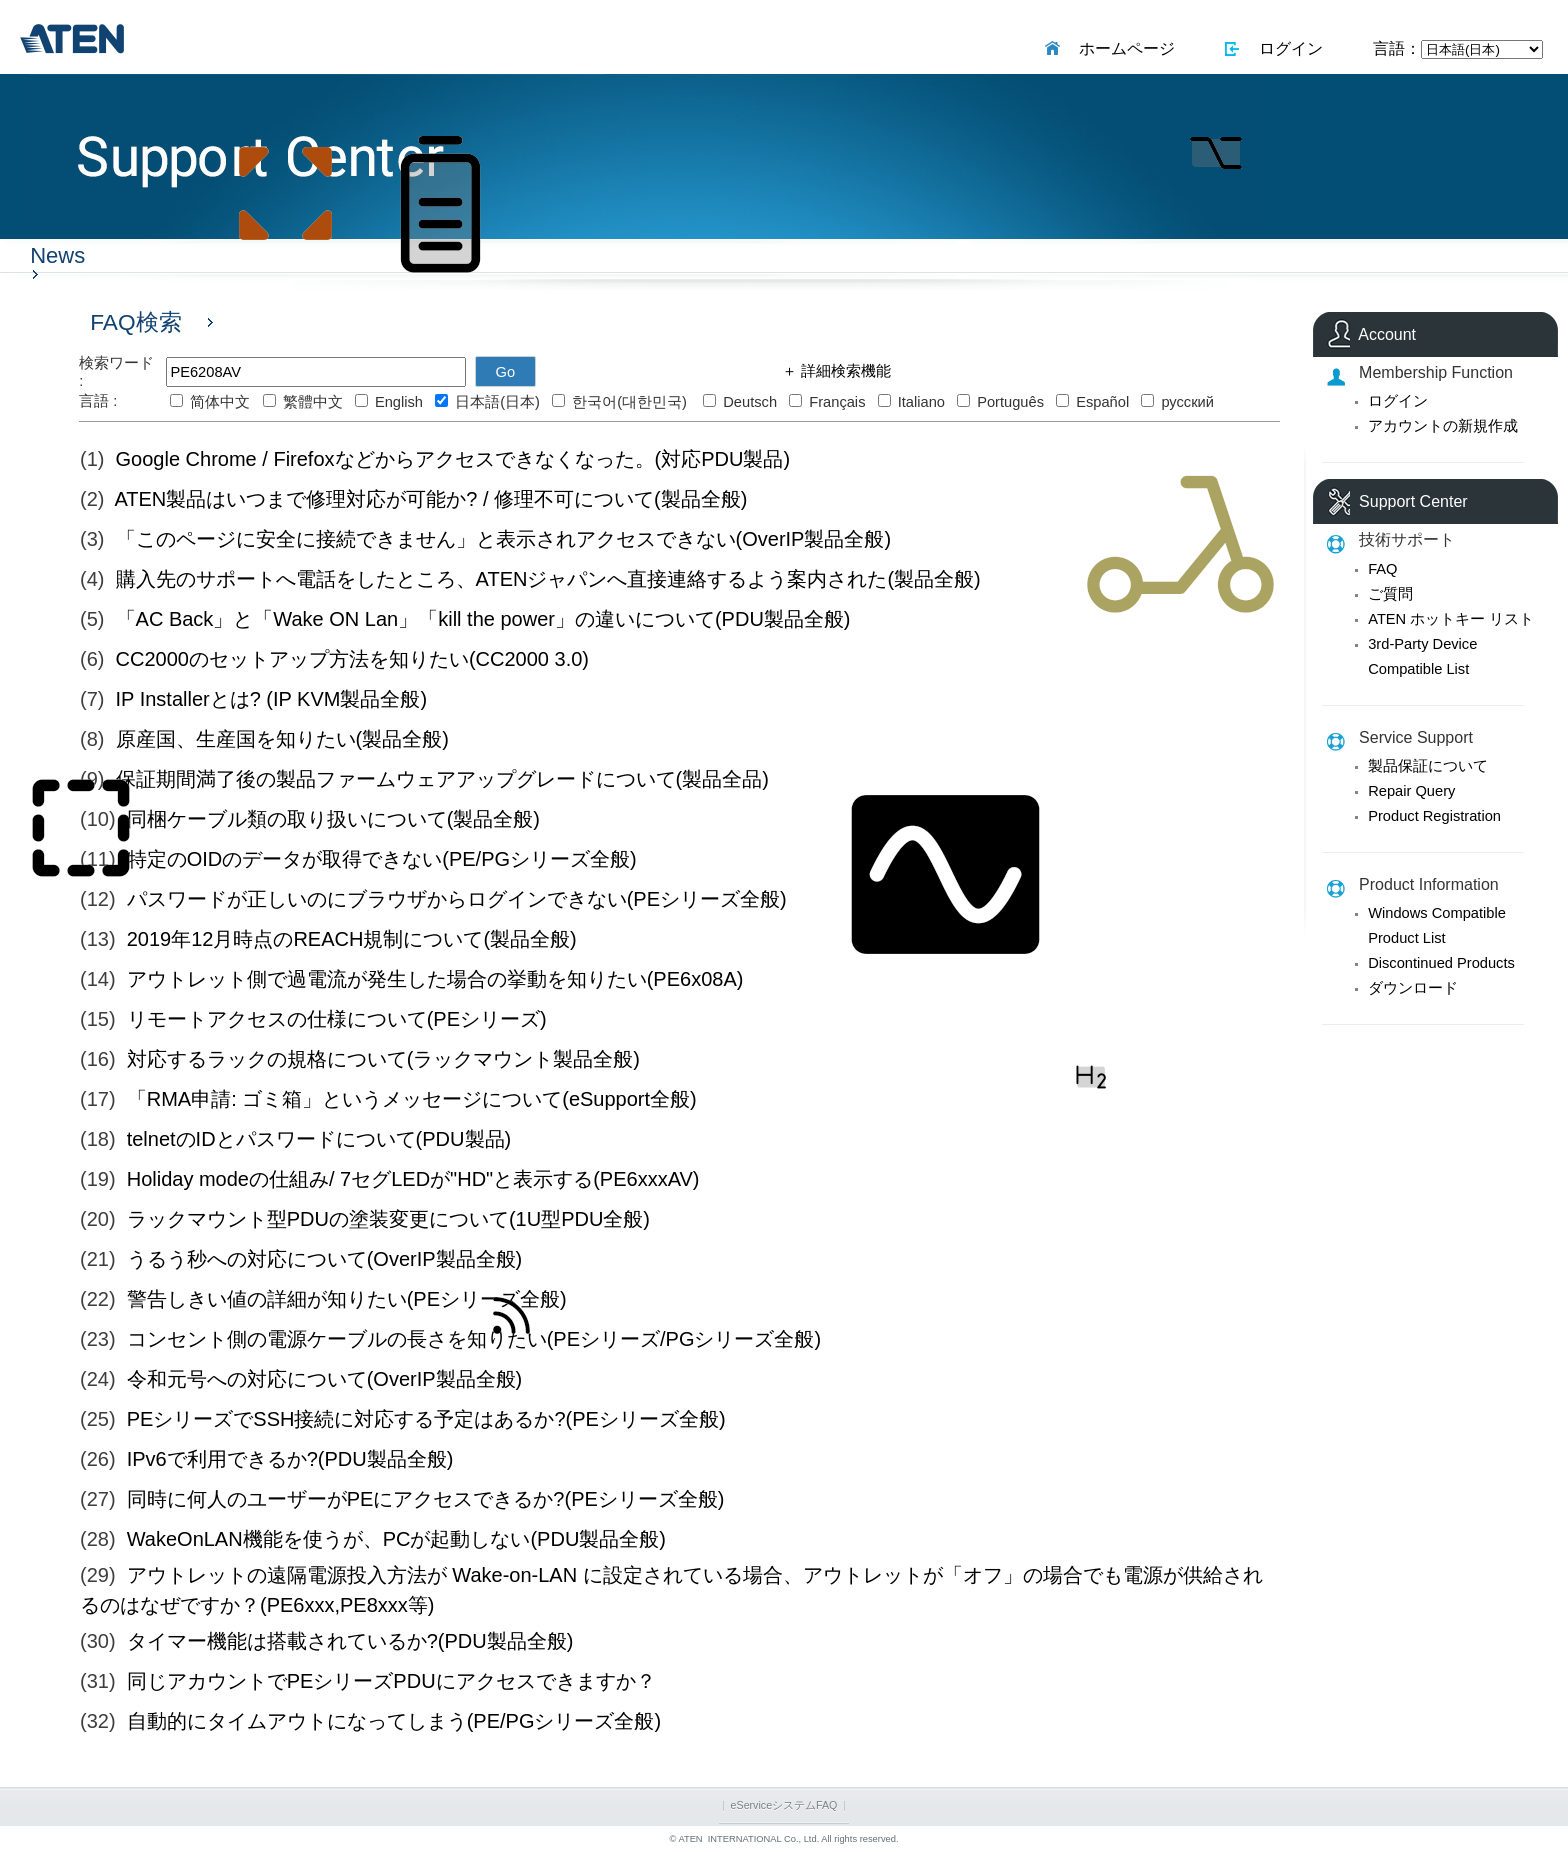 This screenshot has height=1852, width=1568. What do you see at coordinates (1180, 550) in the screenshot?
I see `select scooter as transportation mode` at bounding box center [1180, 550].